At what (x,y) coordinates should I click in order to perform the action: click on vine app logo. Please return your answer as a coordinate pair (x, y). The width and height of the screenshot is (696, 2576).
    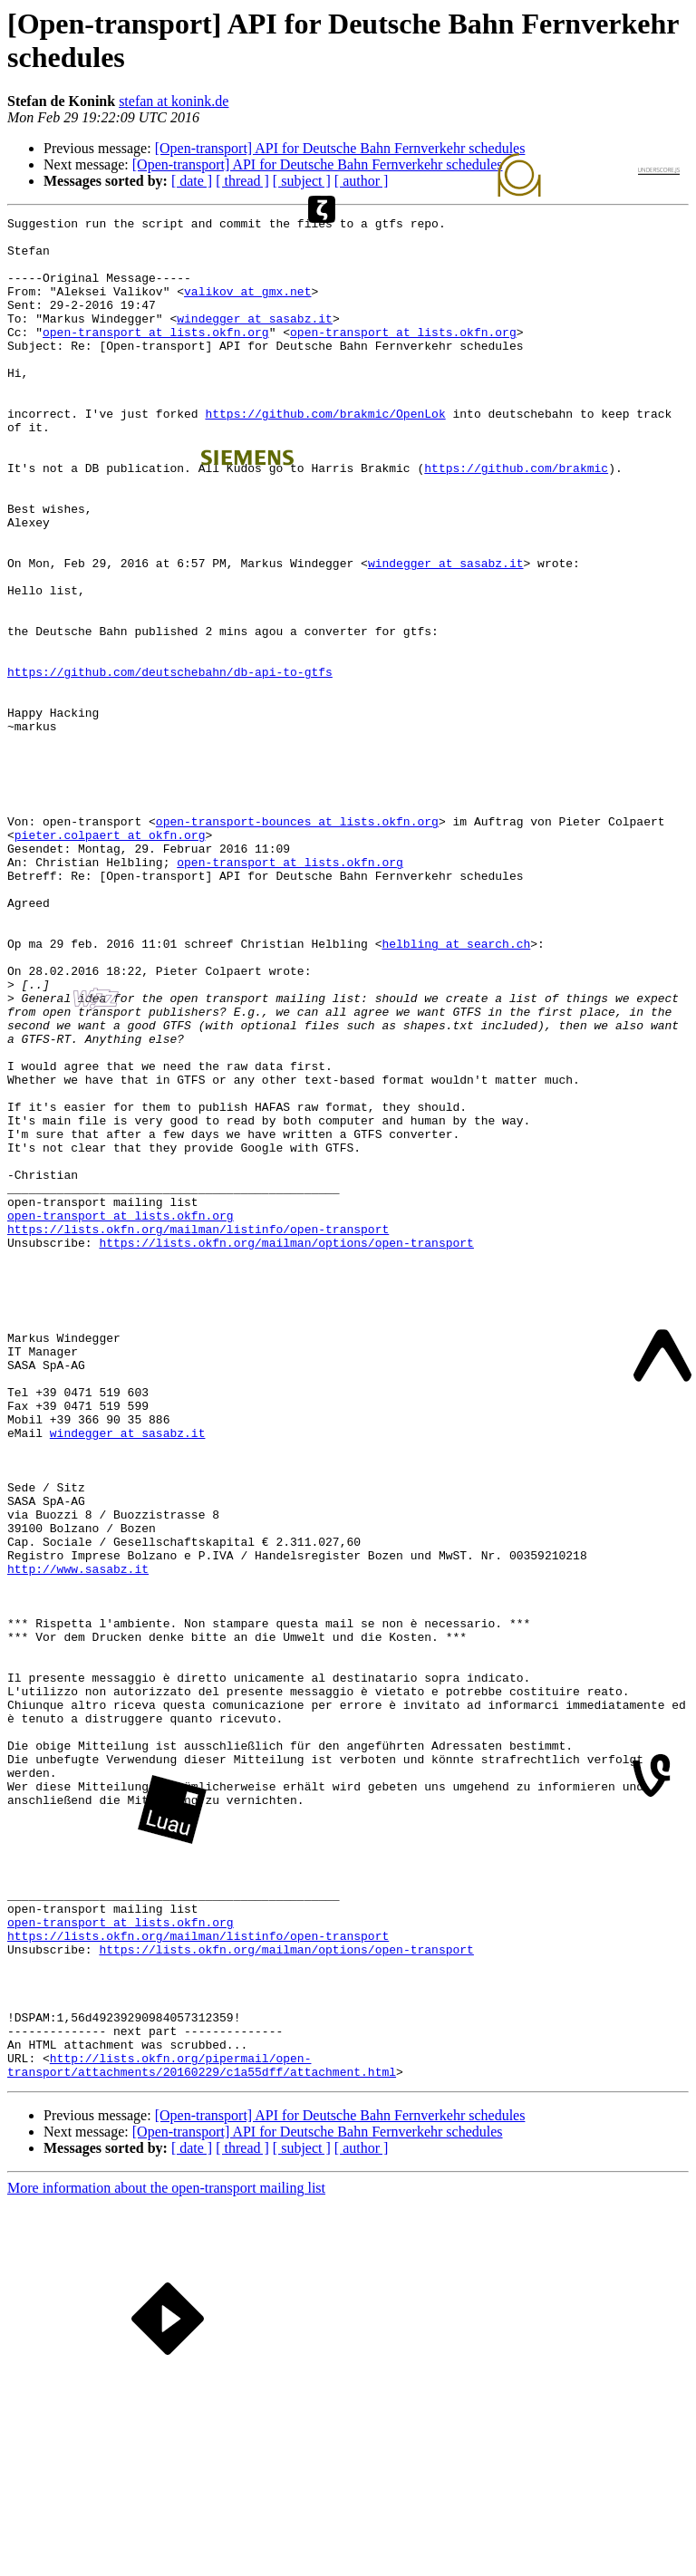
    Looking at the image, I should click on (651, 1775).